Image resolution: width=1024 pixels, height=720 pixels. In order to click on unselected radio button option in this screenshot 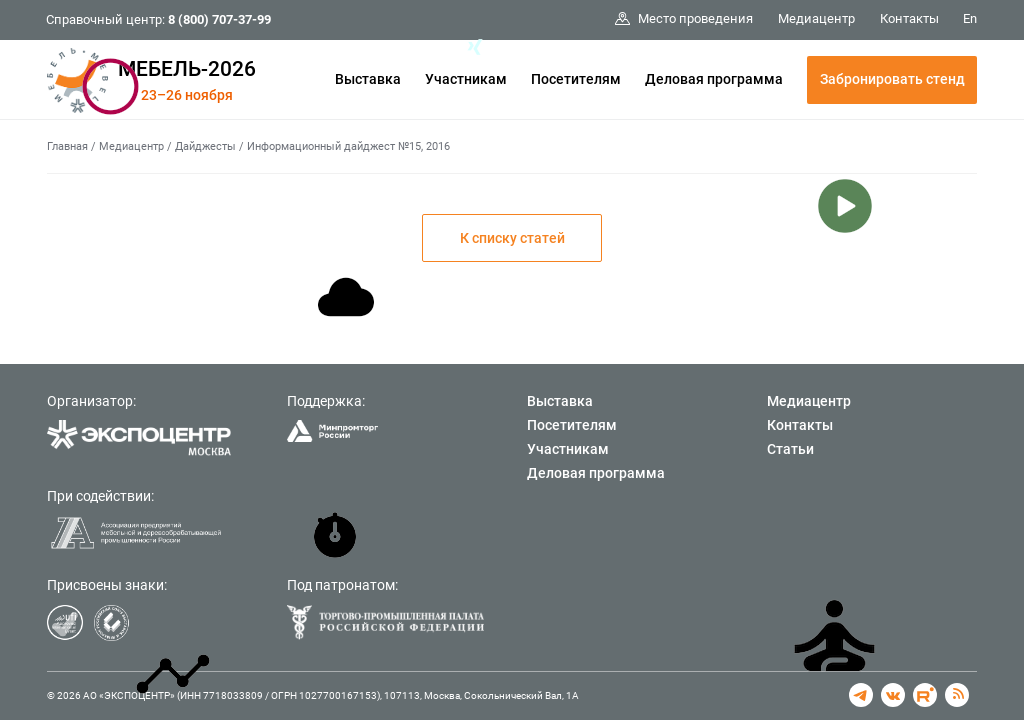, I will do `click(110, 86)`.